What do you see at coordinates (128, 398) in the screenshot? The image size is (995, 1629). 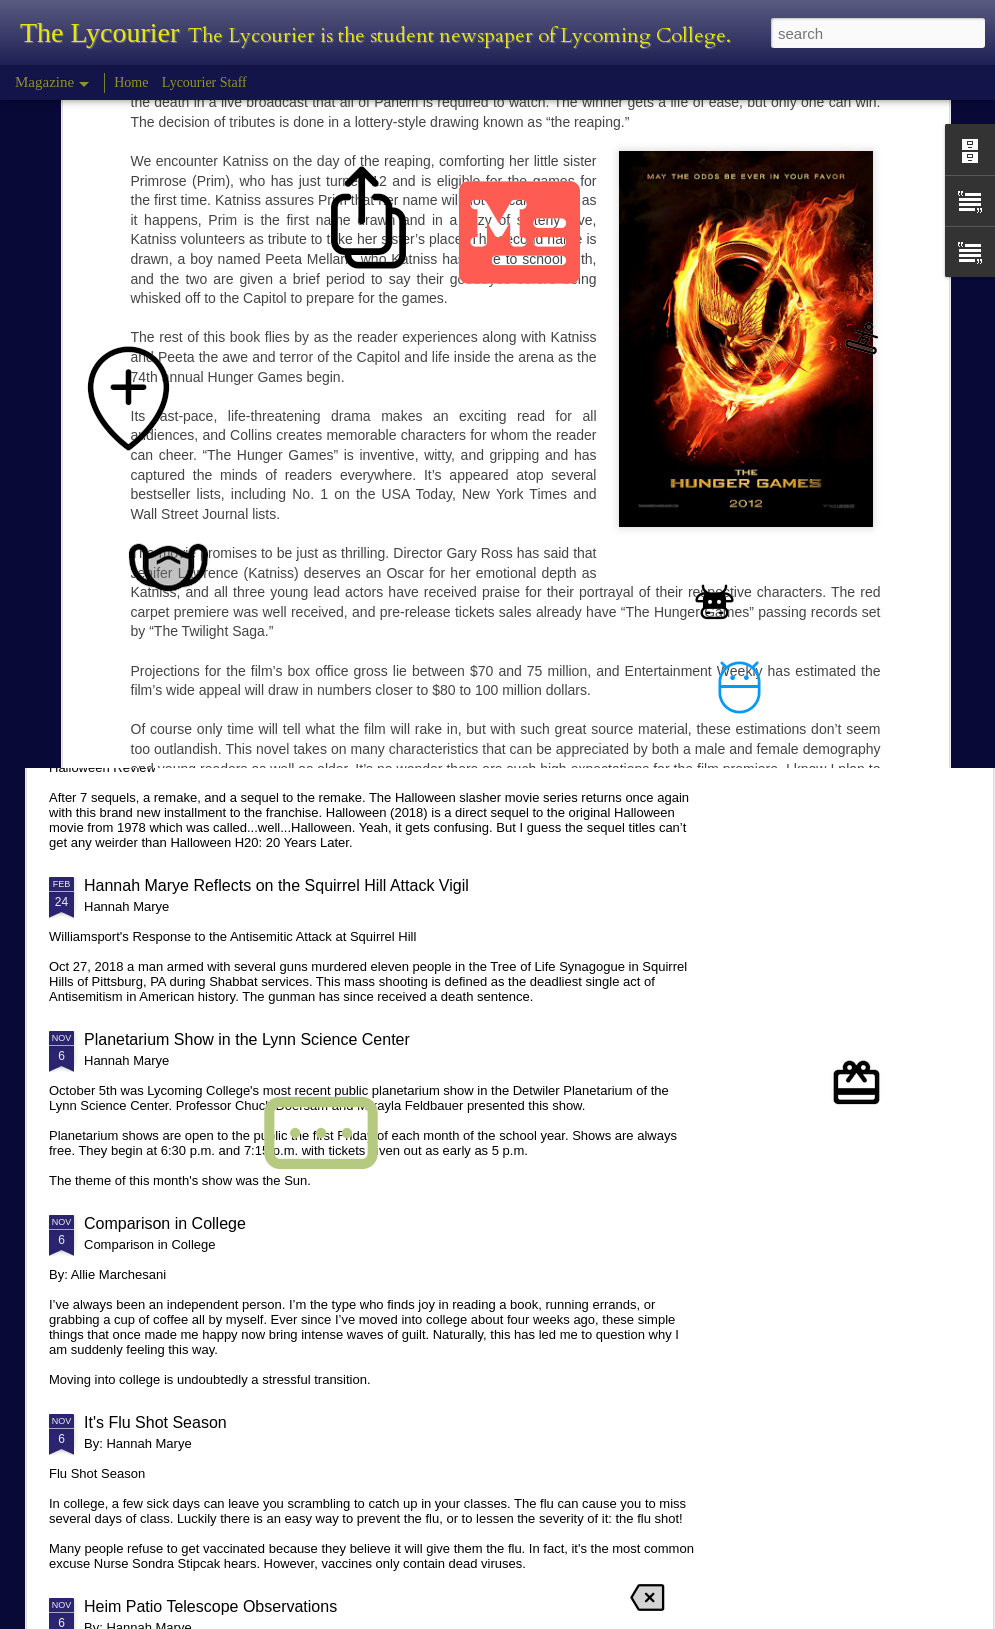 I see `add a new location pin` at bounding box center [128, 398].